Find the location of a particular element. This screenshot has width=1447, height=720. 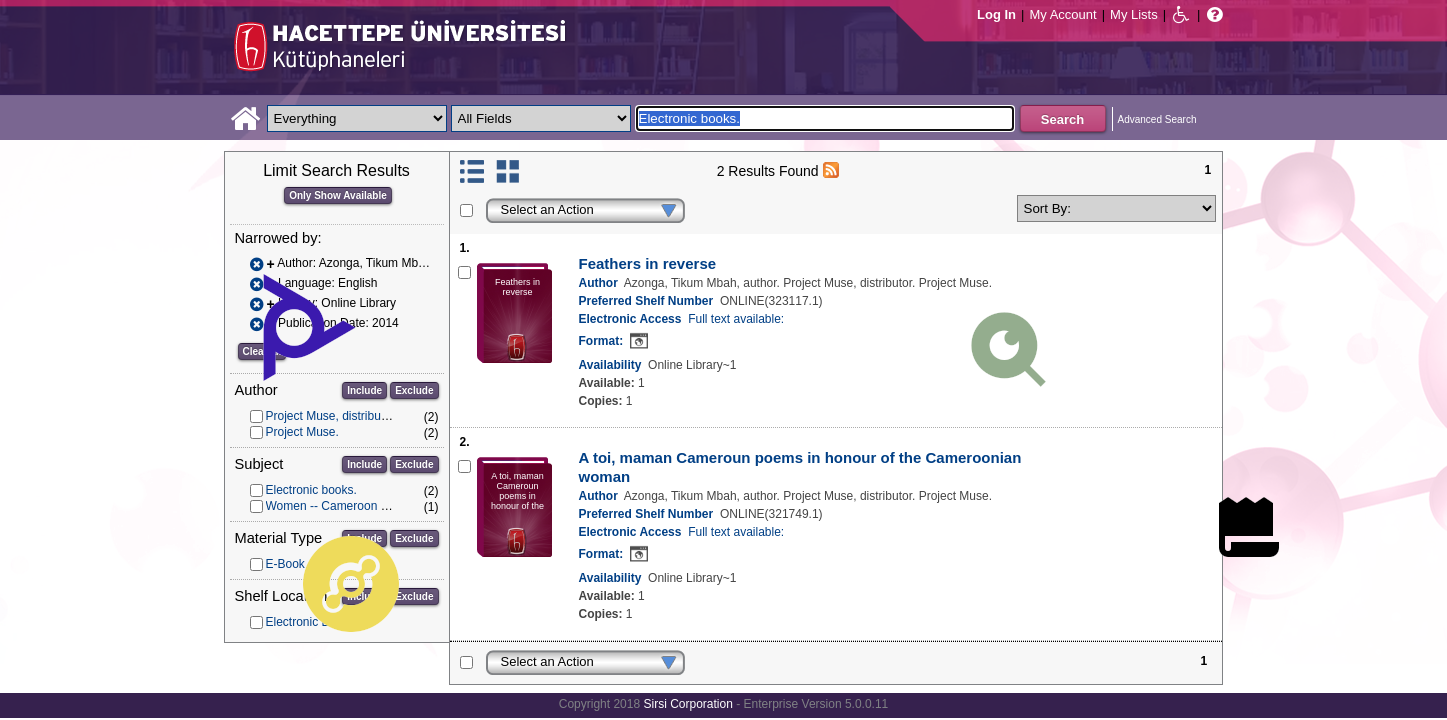

view purchase receipt or transaction history is located at coordinates (1246, 527).